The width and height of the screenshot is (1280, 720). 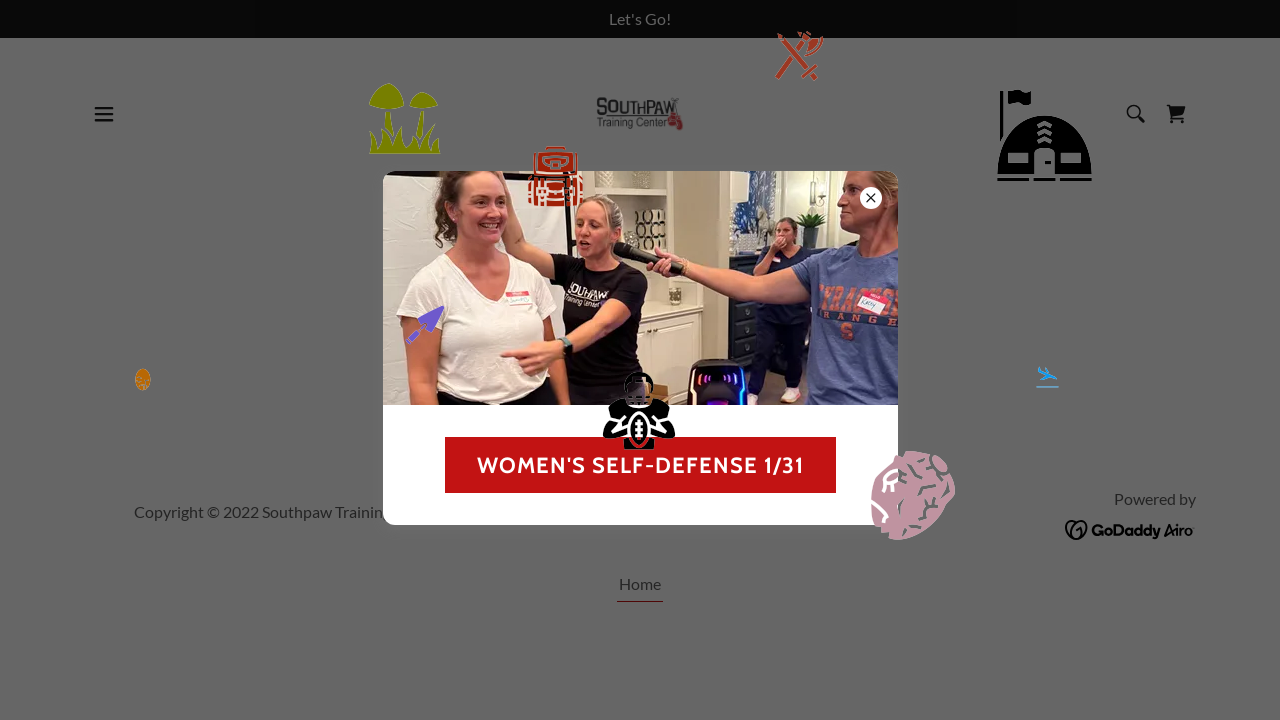 I want to click on represents space debris or asteroid in a game interface, so click(x=910, y=494).